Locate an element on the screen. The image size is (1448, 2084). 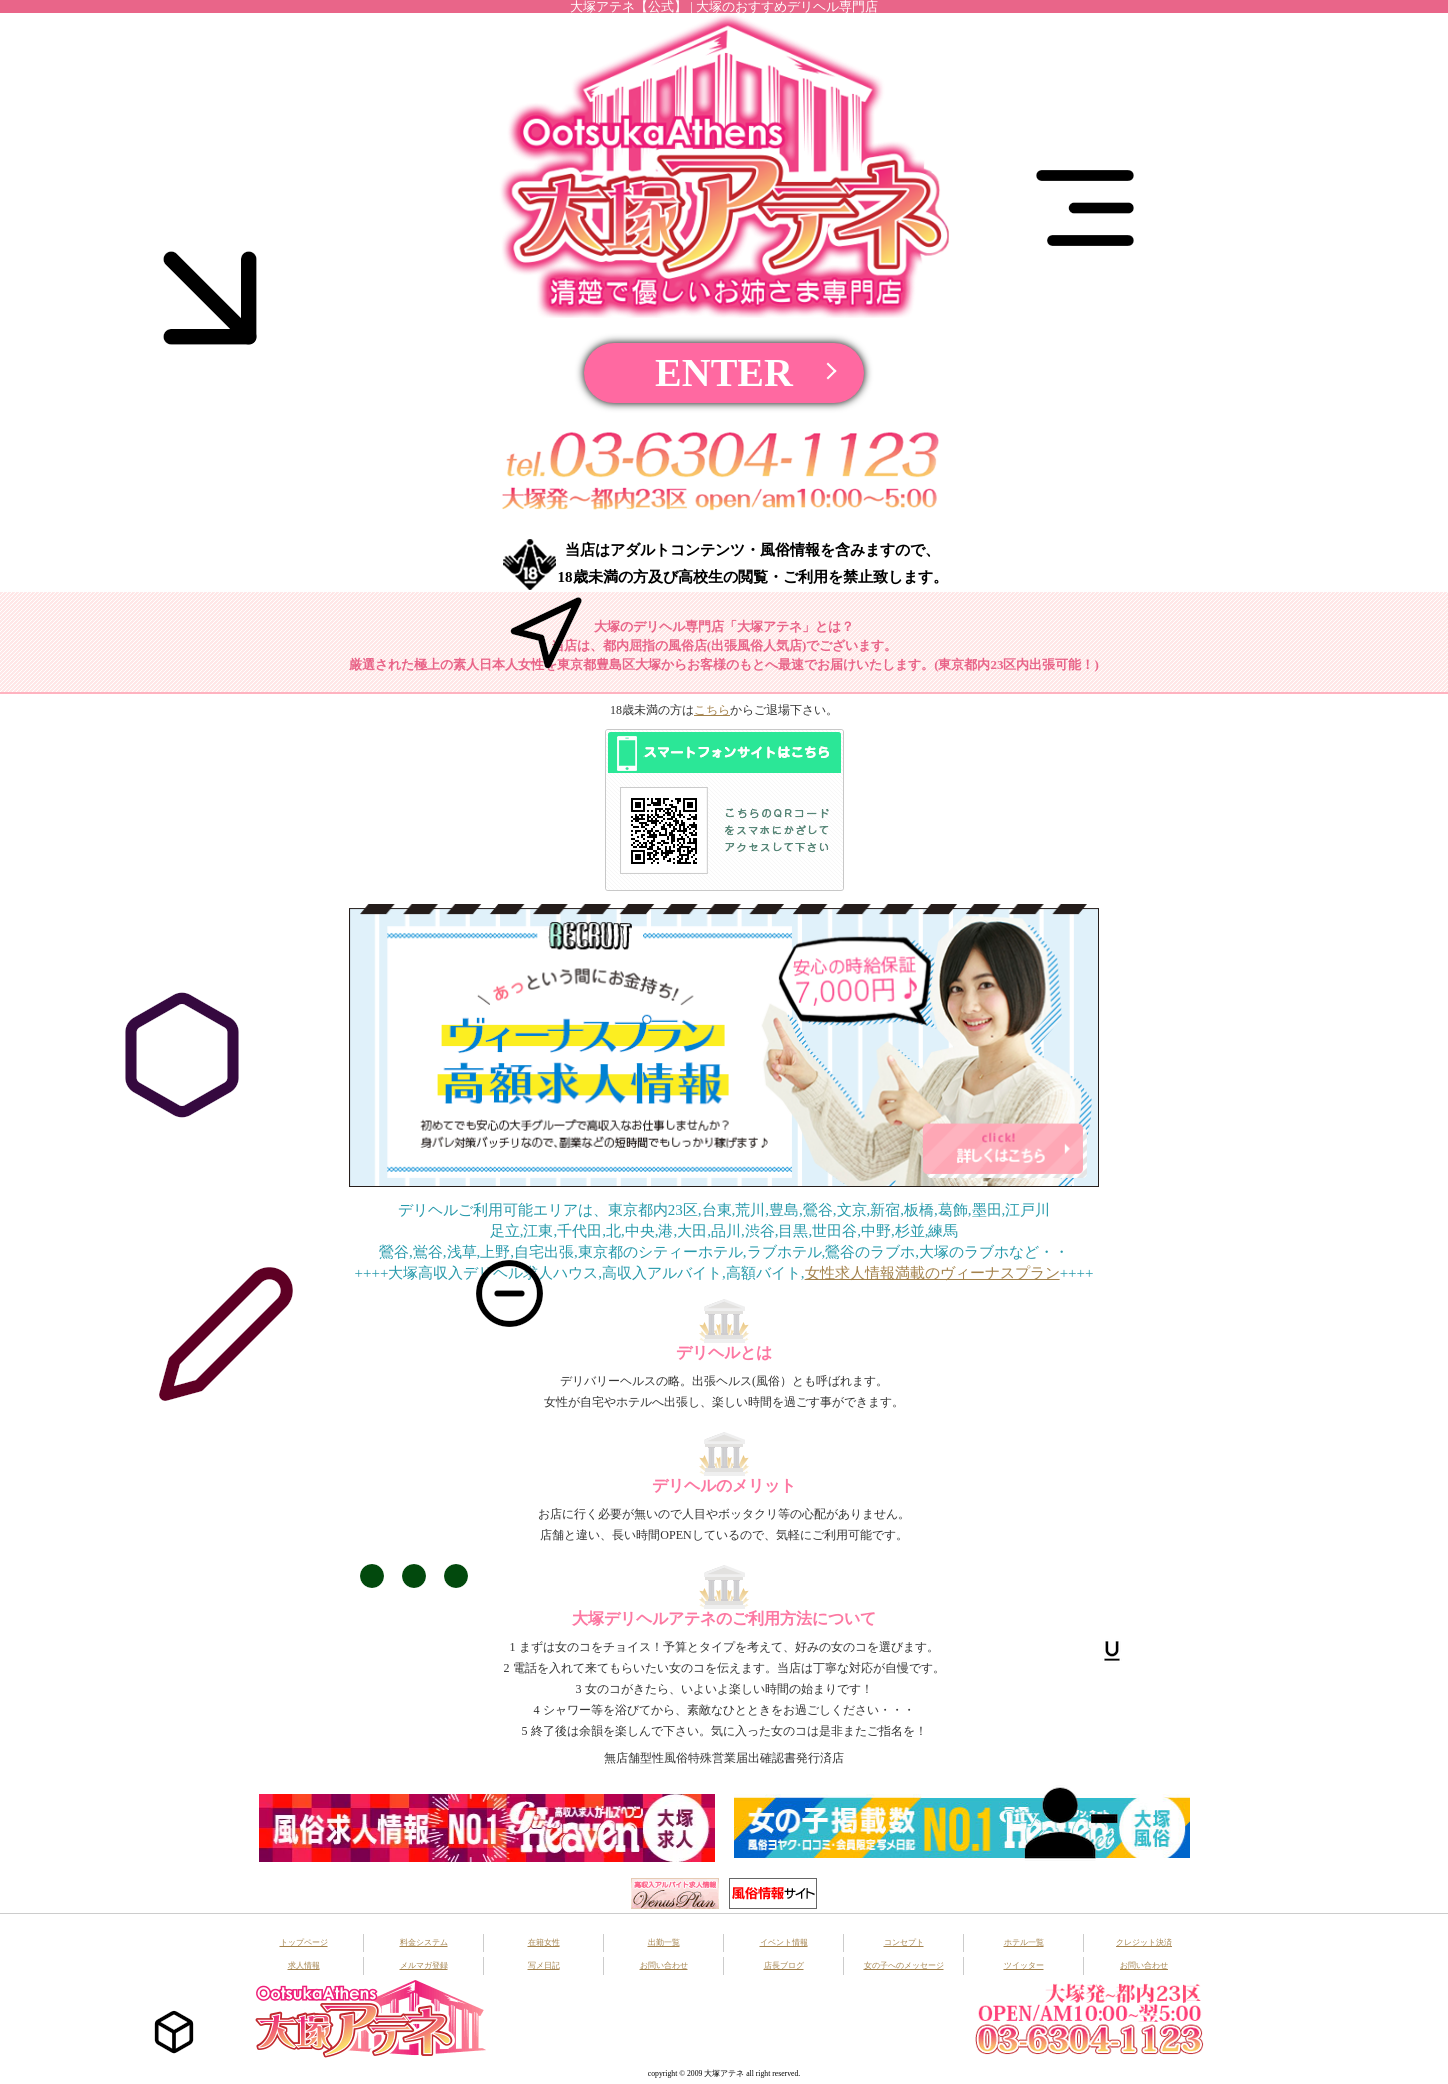
apply underline formatting to selected text is located at coordinates (1112, 1651).